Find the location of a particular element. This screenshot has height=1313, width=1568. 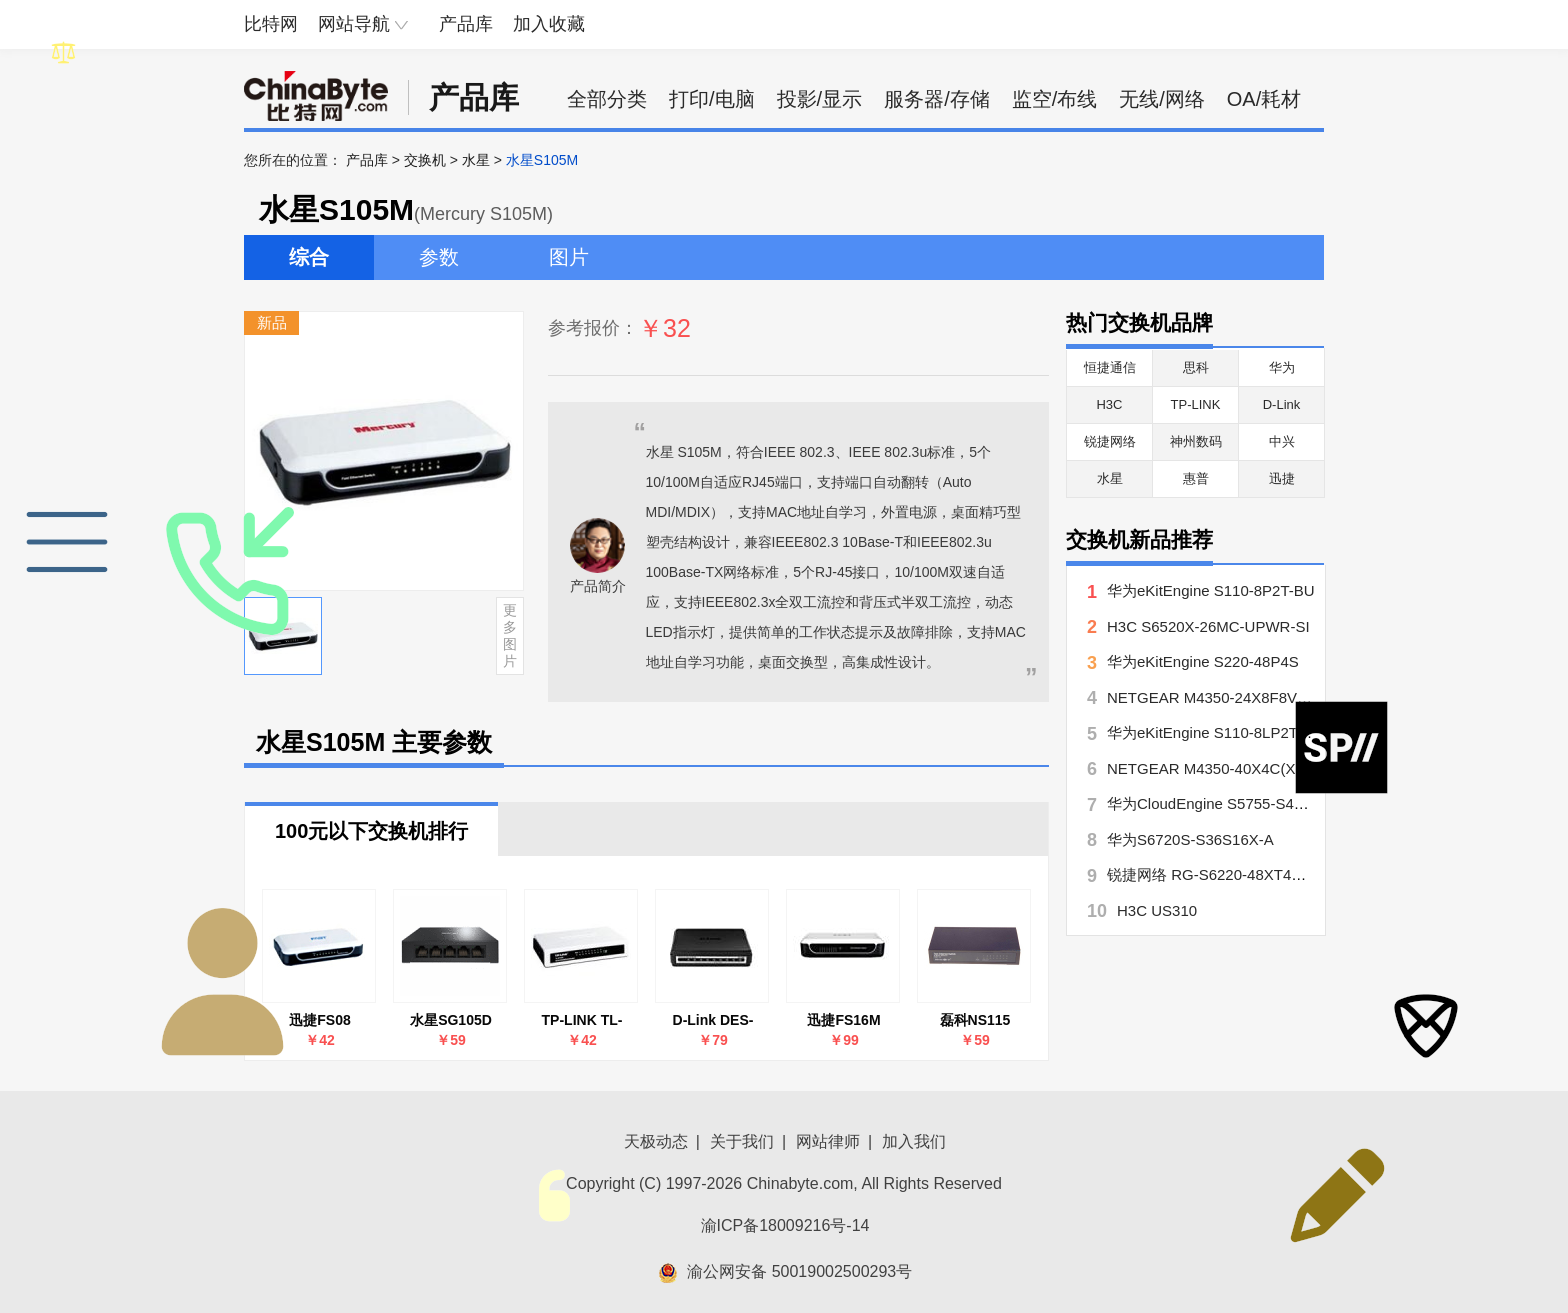

view your profile is located at coordinates (222, 980).